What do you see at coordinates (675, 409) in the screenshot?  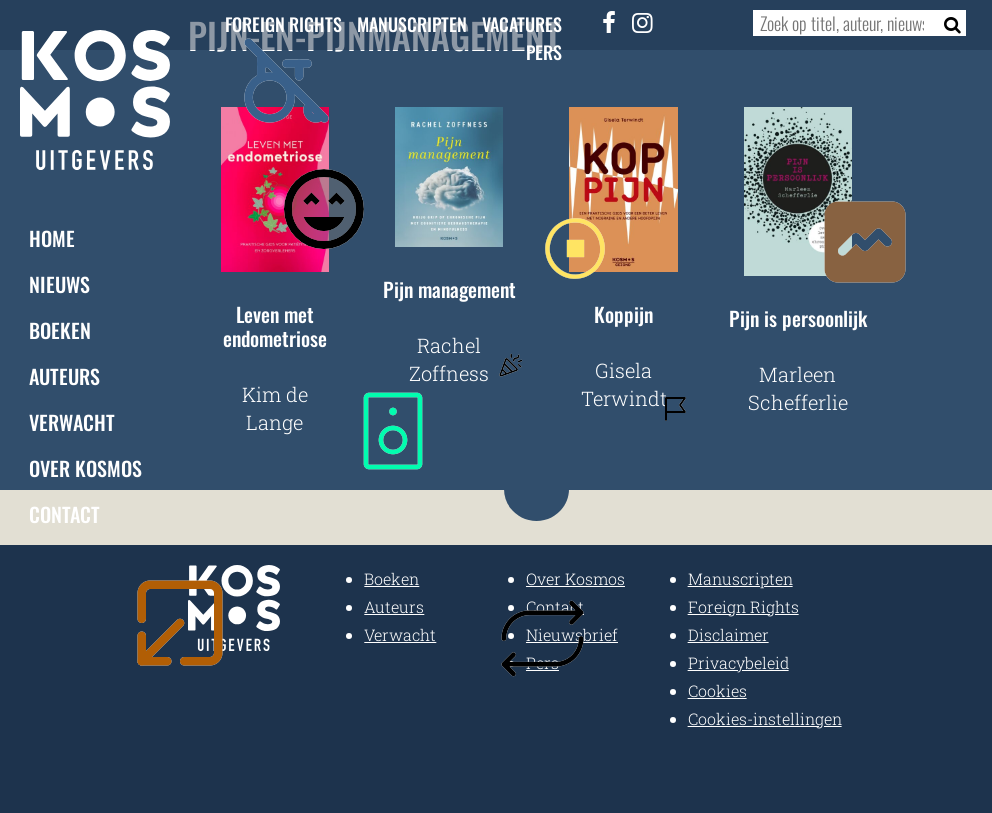 I see `flag an item for review or attention` at bounding box center [675, 409].